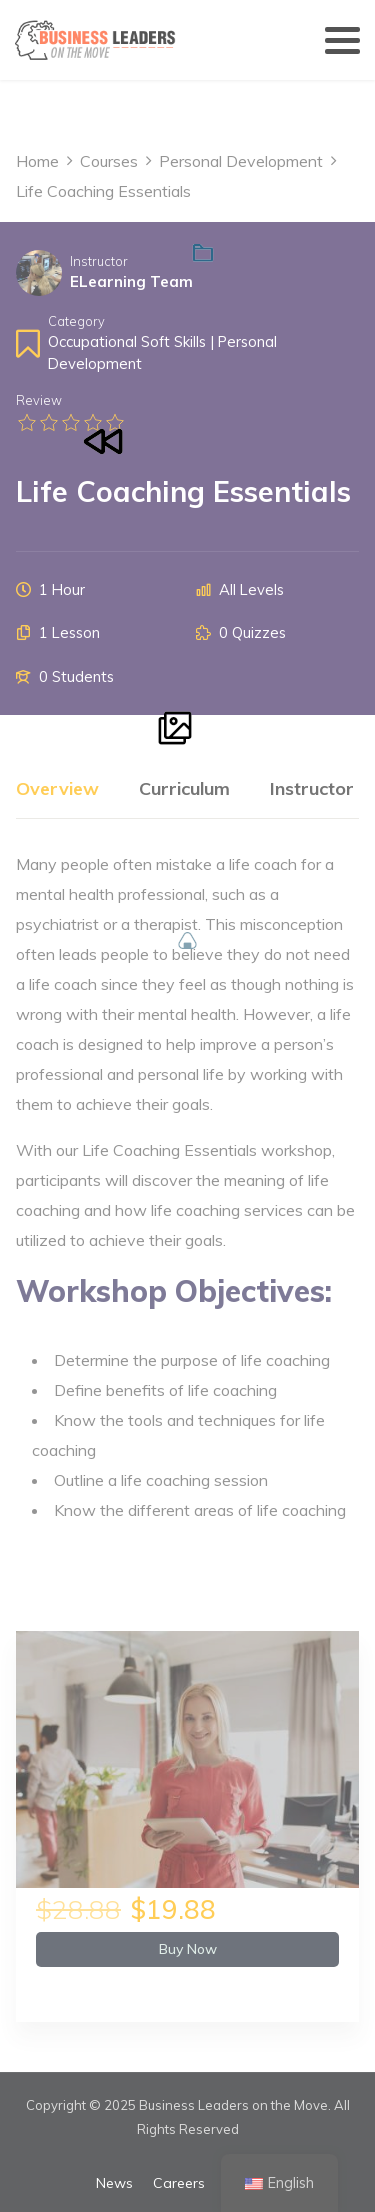 The width and height of the screenshot is (375, 2212). What do you see at coordinates (203, 253) in the screenshot?
I see `access your files and documents` at bounding box center [203, 253].